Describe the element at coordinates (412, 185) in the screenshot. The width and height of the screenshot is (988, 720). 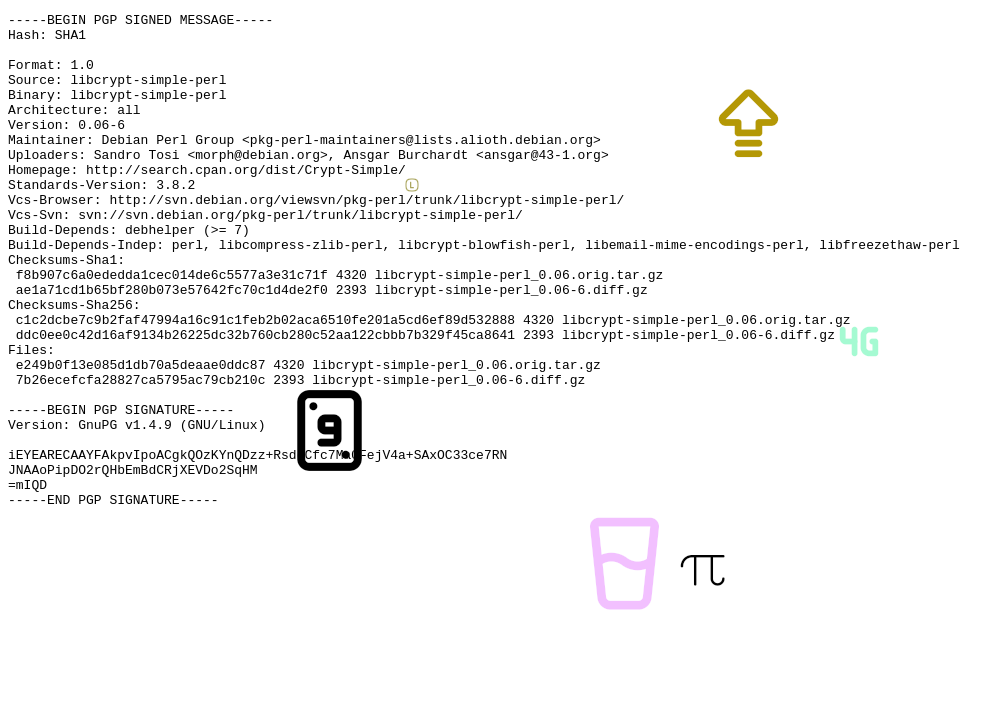
I see `indicates an item or category labeled "L"` at that location.